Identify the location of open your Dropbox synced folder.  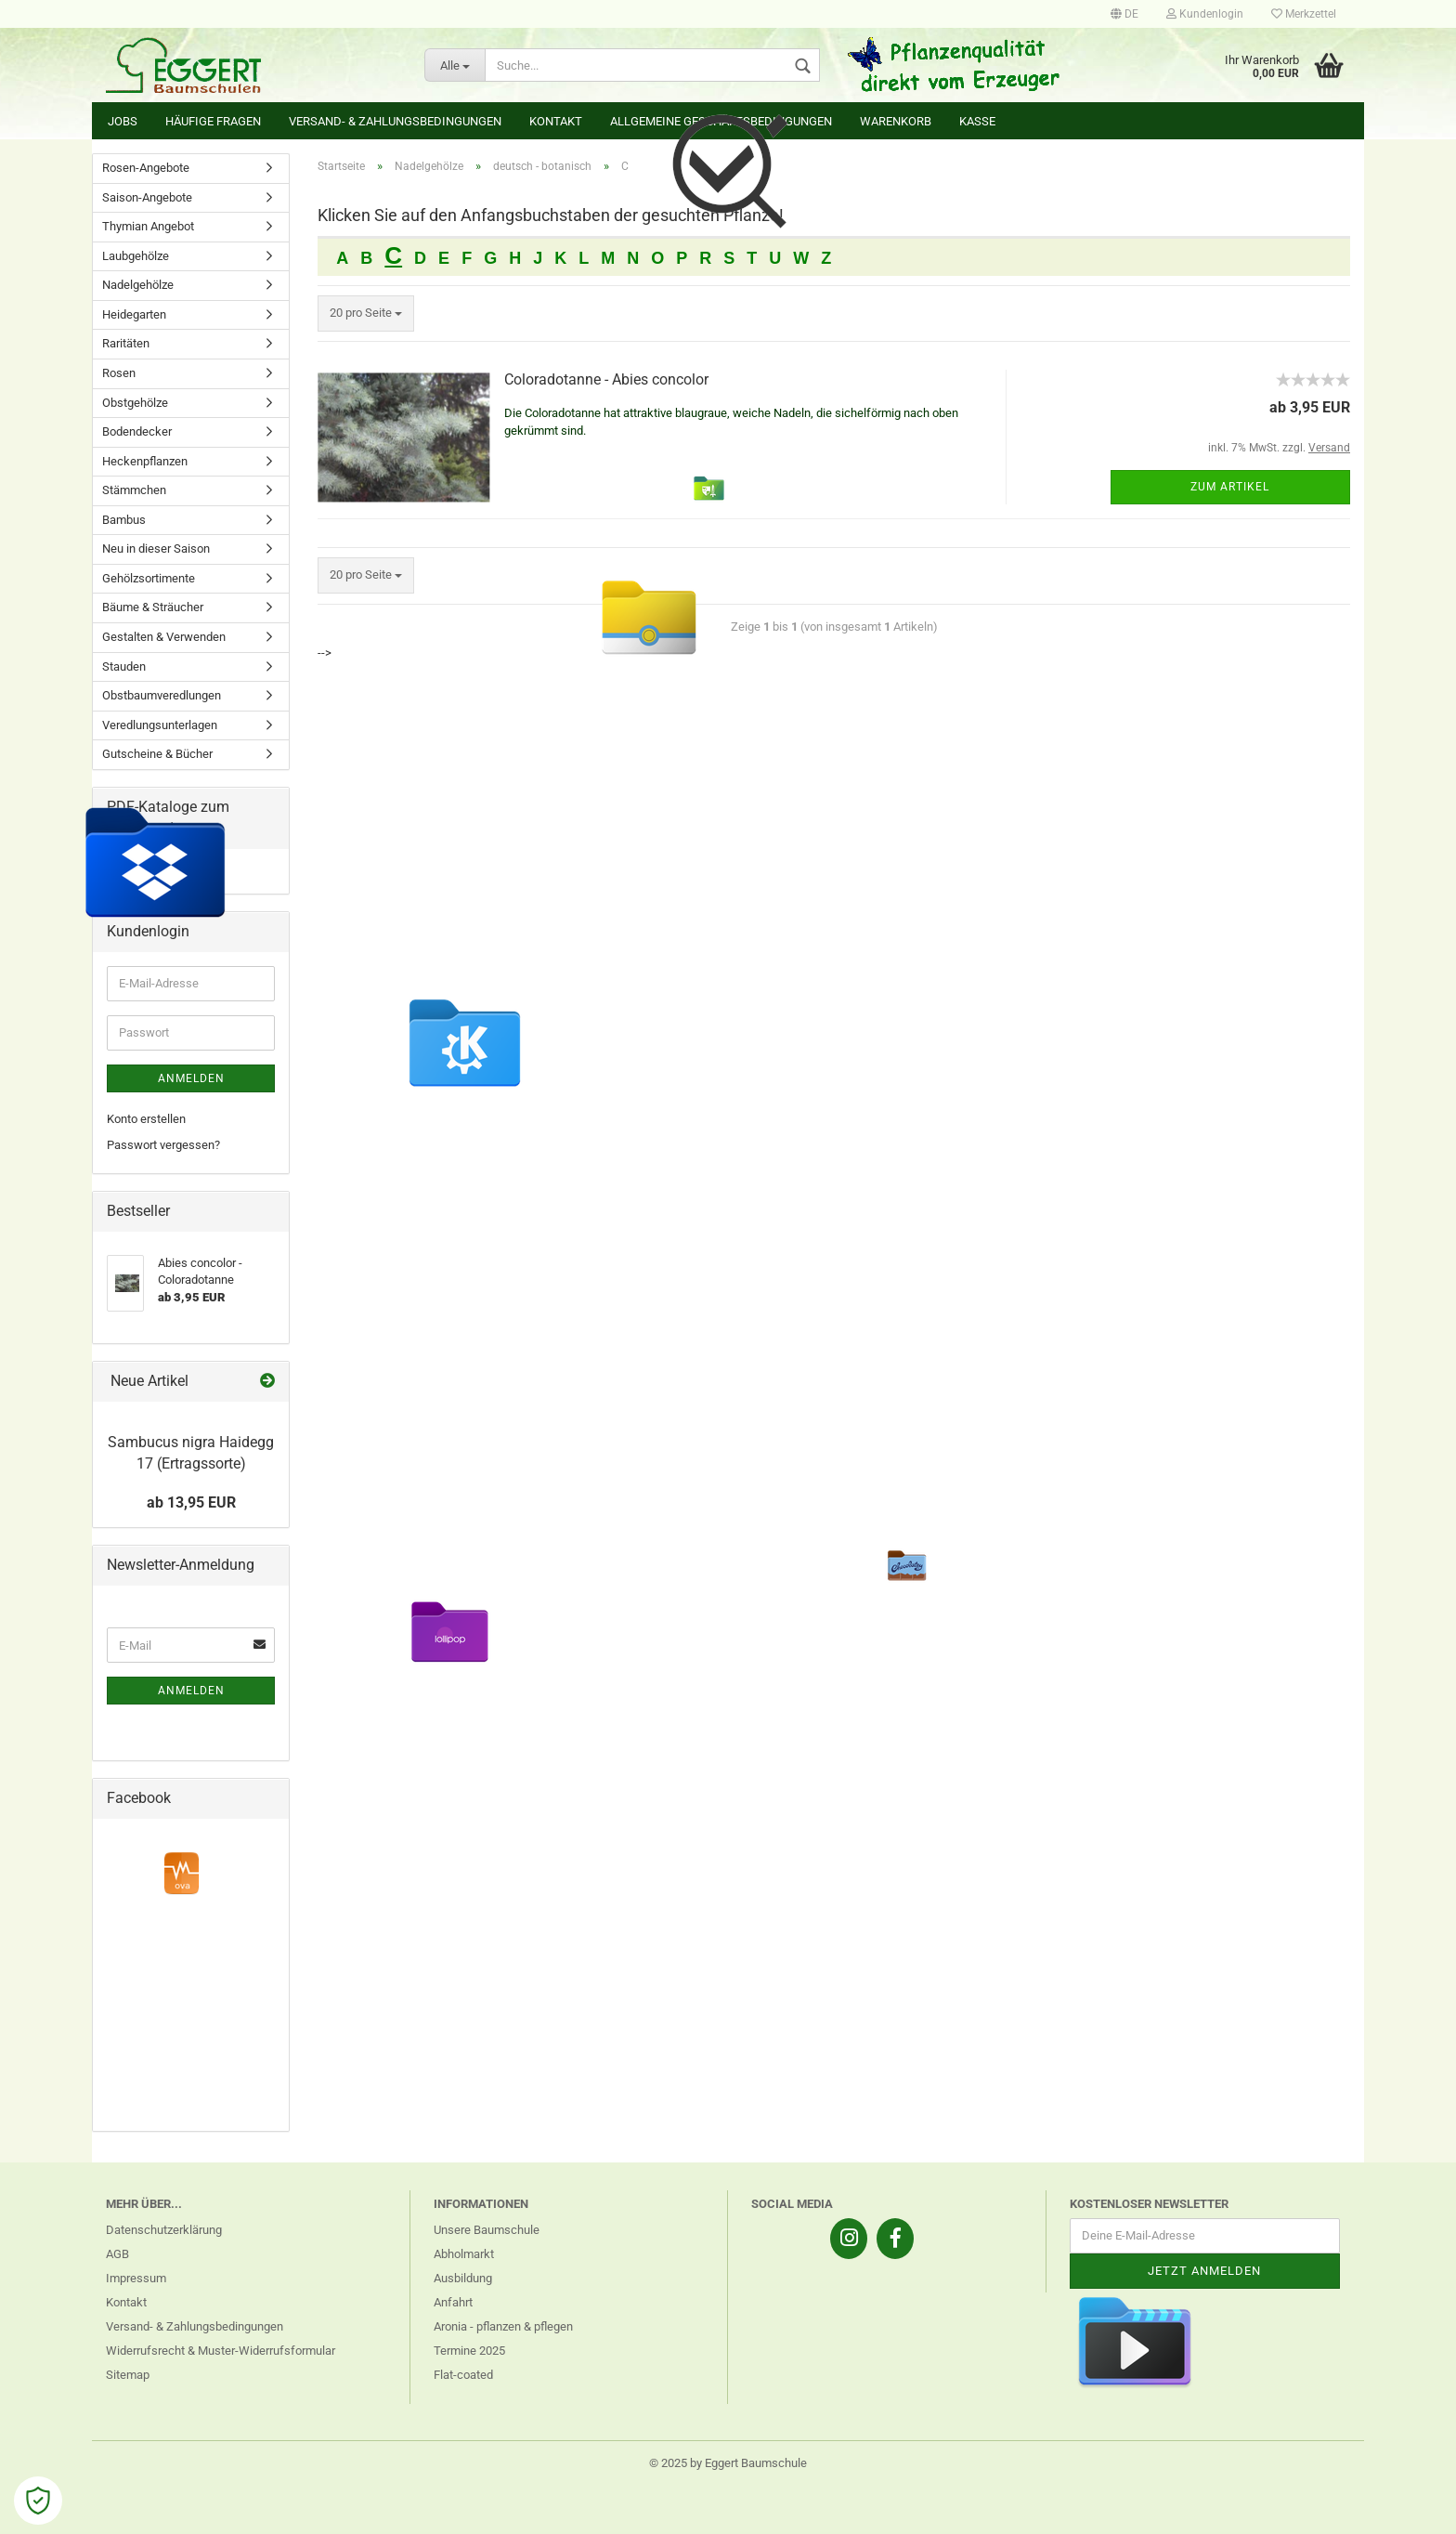
(154, 866).